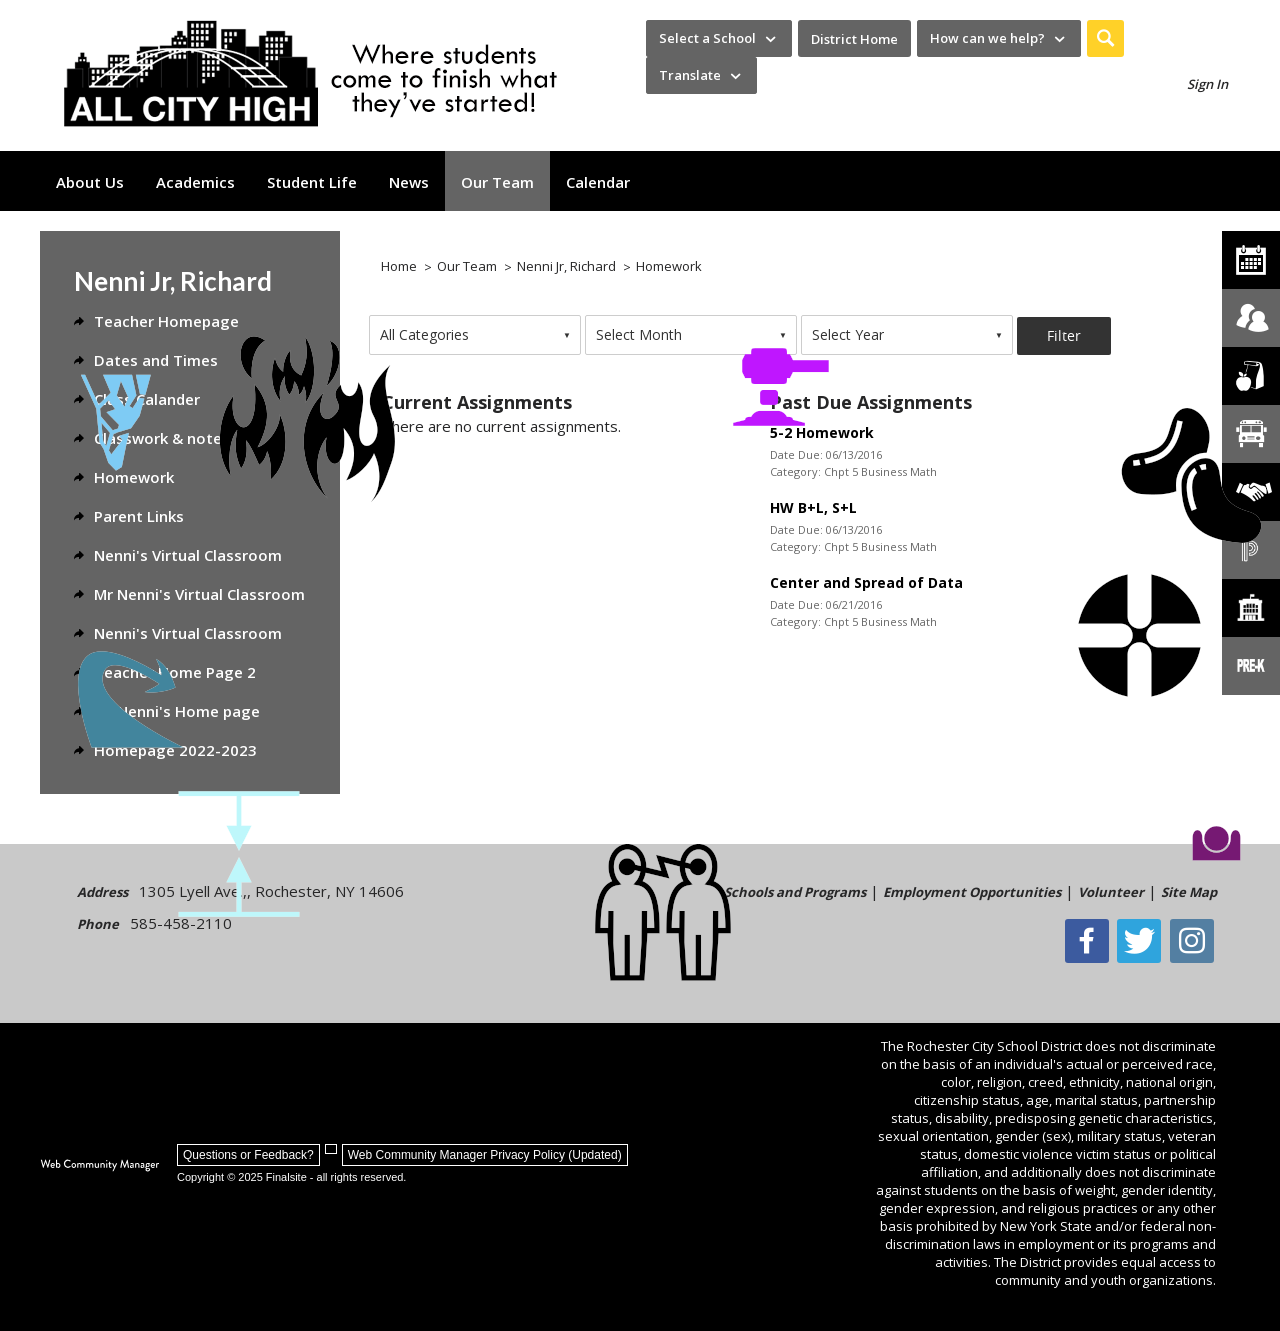 This screenshot has width=1280, height=1331. I want to click on perform a thrust-bend attack or maneuver, so click(131, 696).